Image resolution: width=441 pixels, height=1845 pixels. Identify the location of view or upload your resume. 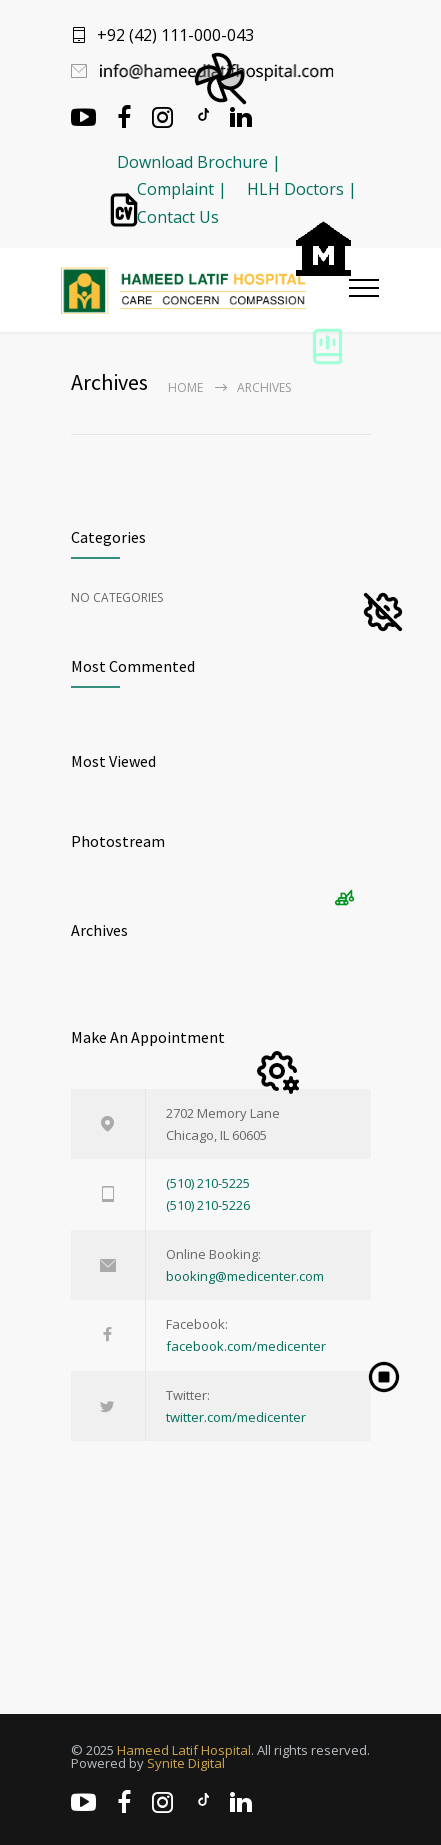
(124, 210).